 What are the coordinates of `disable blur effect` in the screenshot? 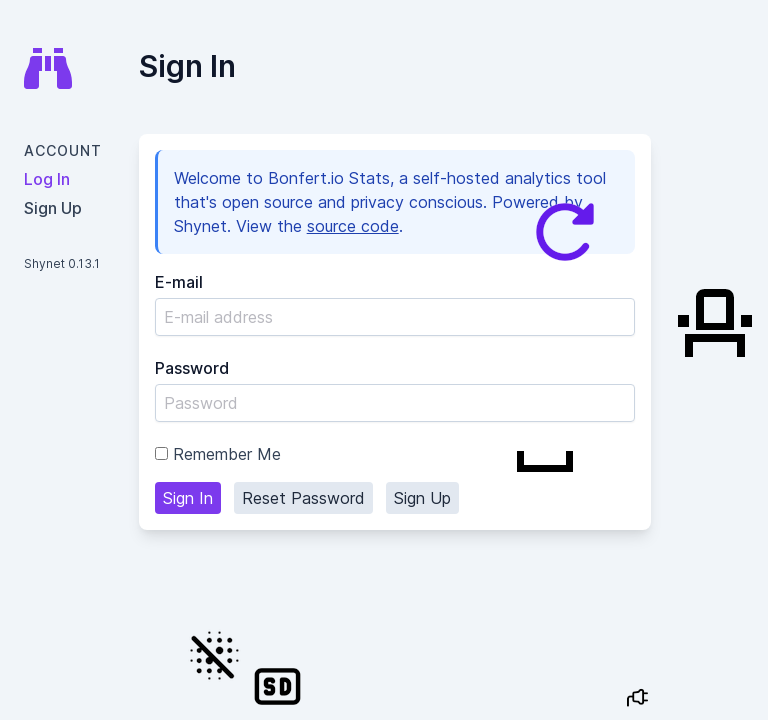 It's located at (214, 655).